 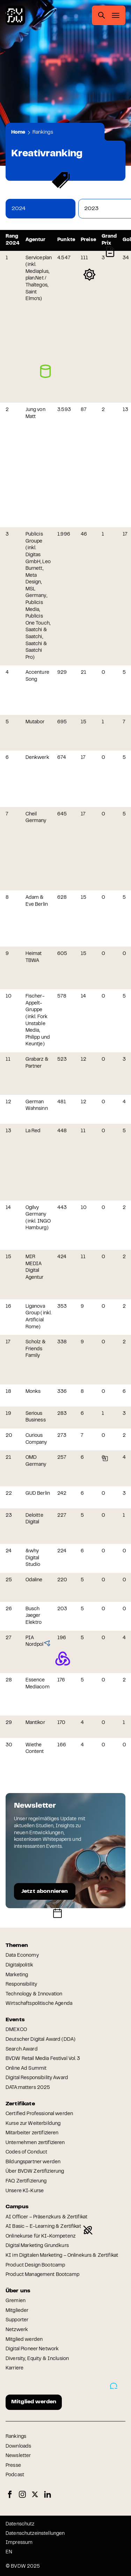 What do you see at coordinates (105, 1458) in the screenshot?
I see `close or dismiss a dialog box` at bounding box center [105, 1458].